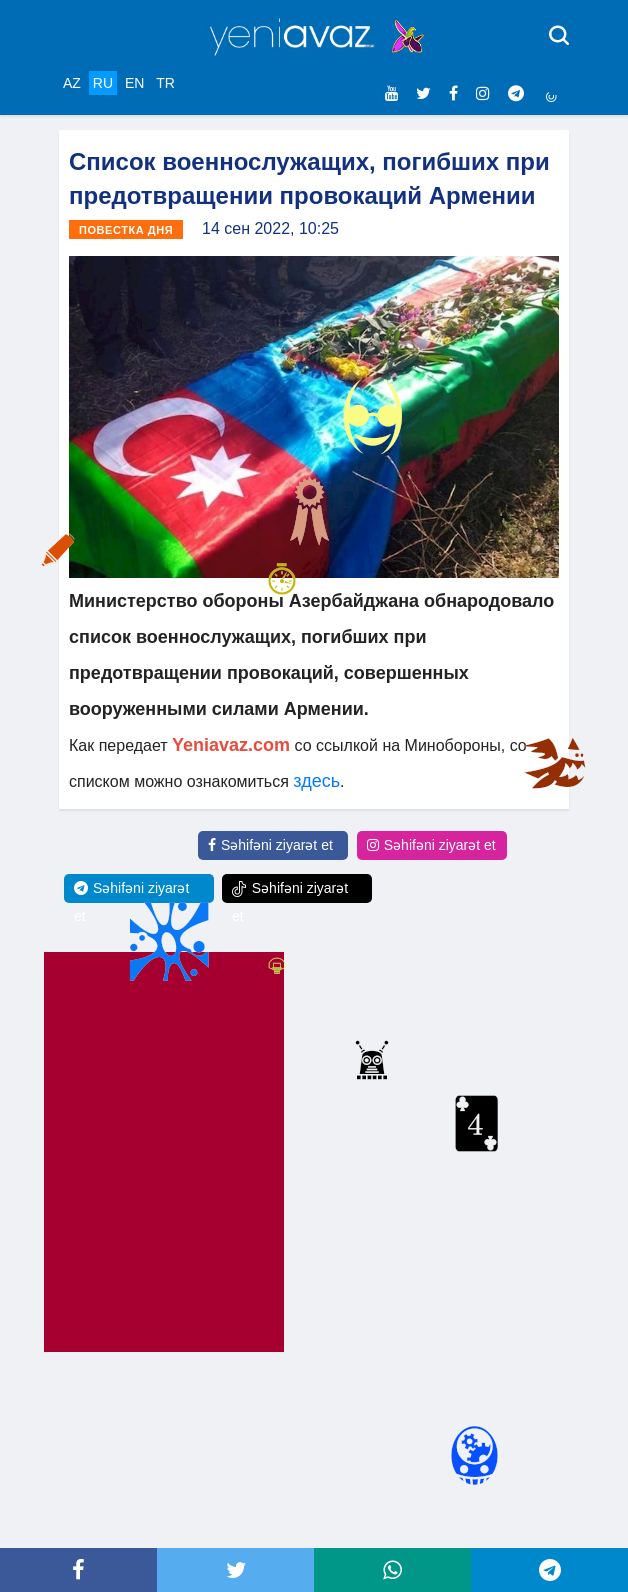 This screenshot has width=628, height=1592. Describe the element at coordinates (282, 579) in the screenshot. I see `start or view a timer` at that location.